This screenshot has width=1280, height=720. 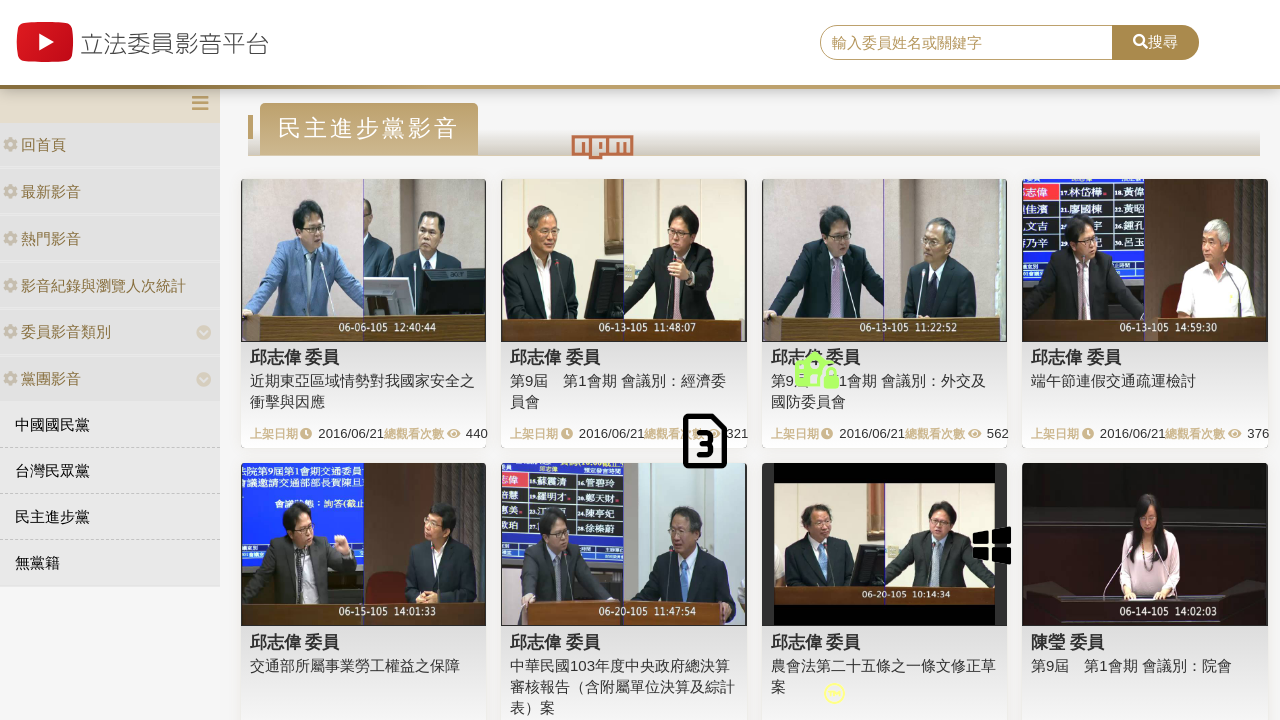 What do you see at coordinates (834, 693) in the screenshot?
I see `indicates trademarked content or branding` at bounding box center [834, 693].